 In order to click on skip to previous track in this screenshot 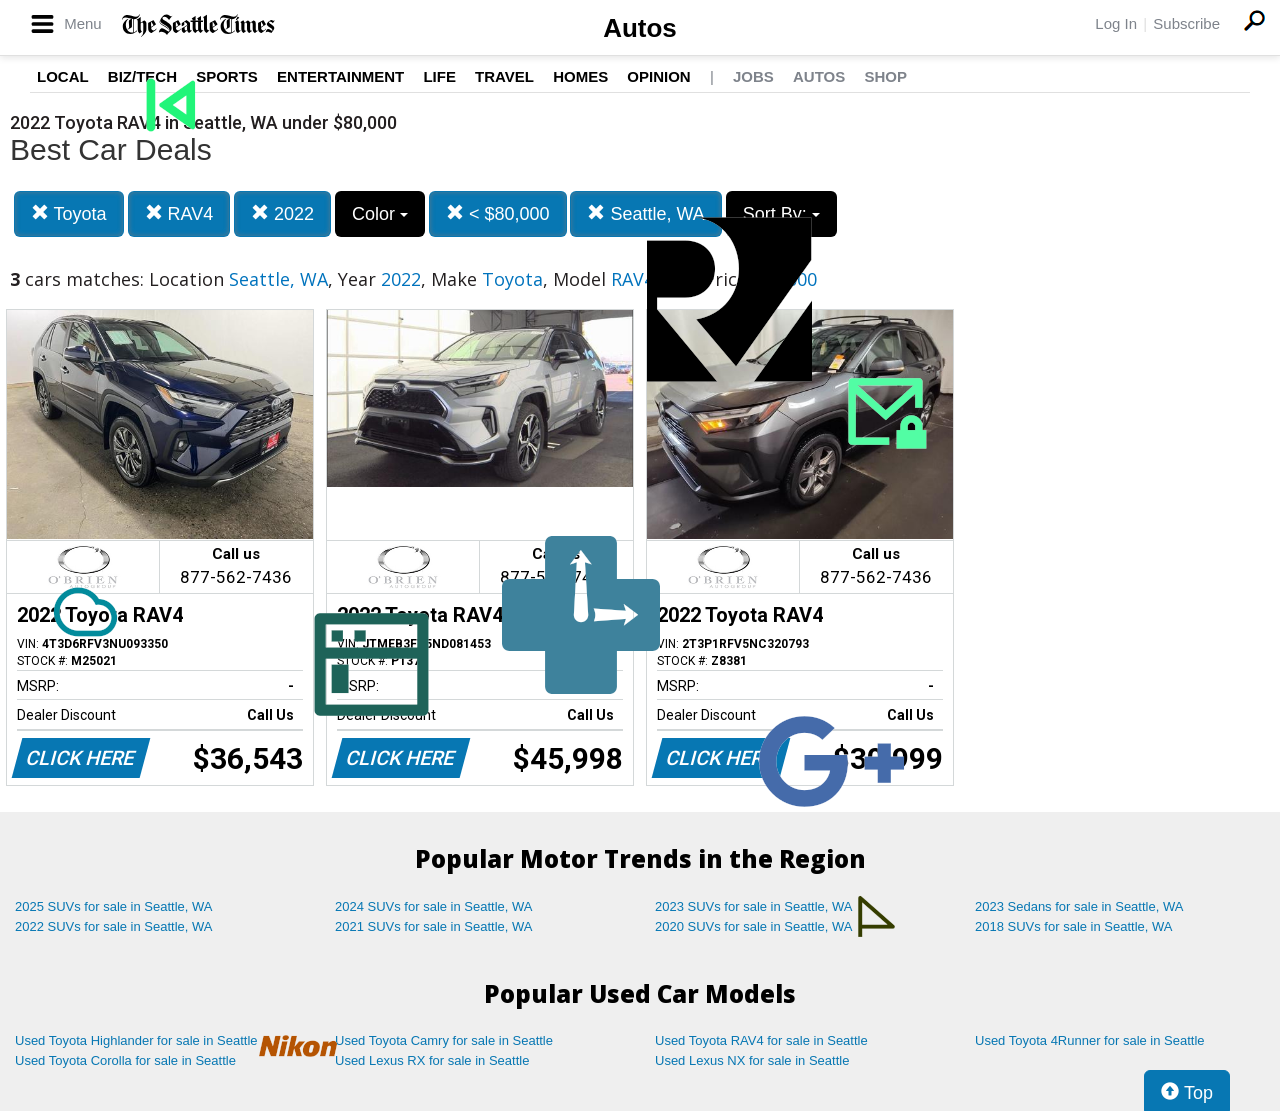, I will do `click(173, 105)`.